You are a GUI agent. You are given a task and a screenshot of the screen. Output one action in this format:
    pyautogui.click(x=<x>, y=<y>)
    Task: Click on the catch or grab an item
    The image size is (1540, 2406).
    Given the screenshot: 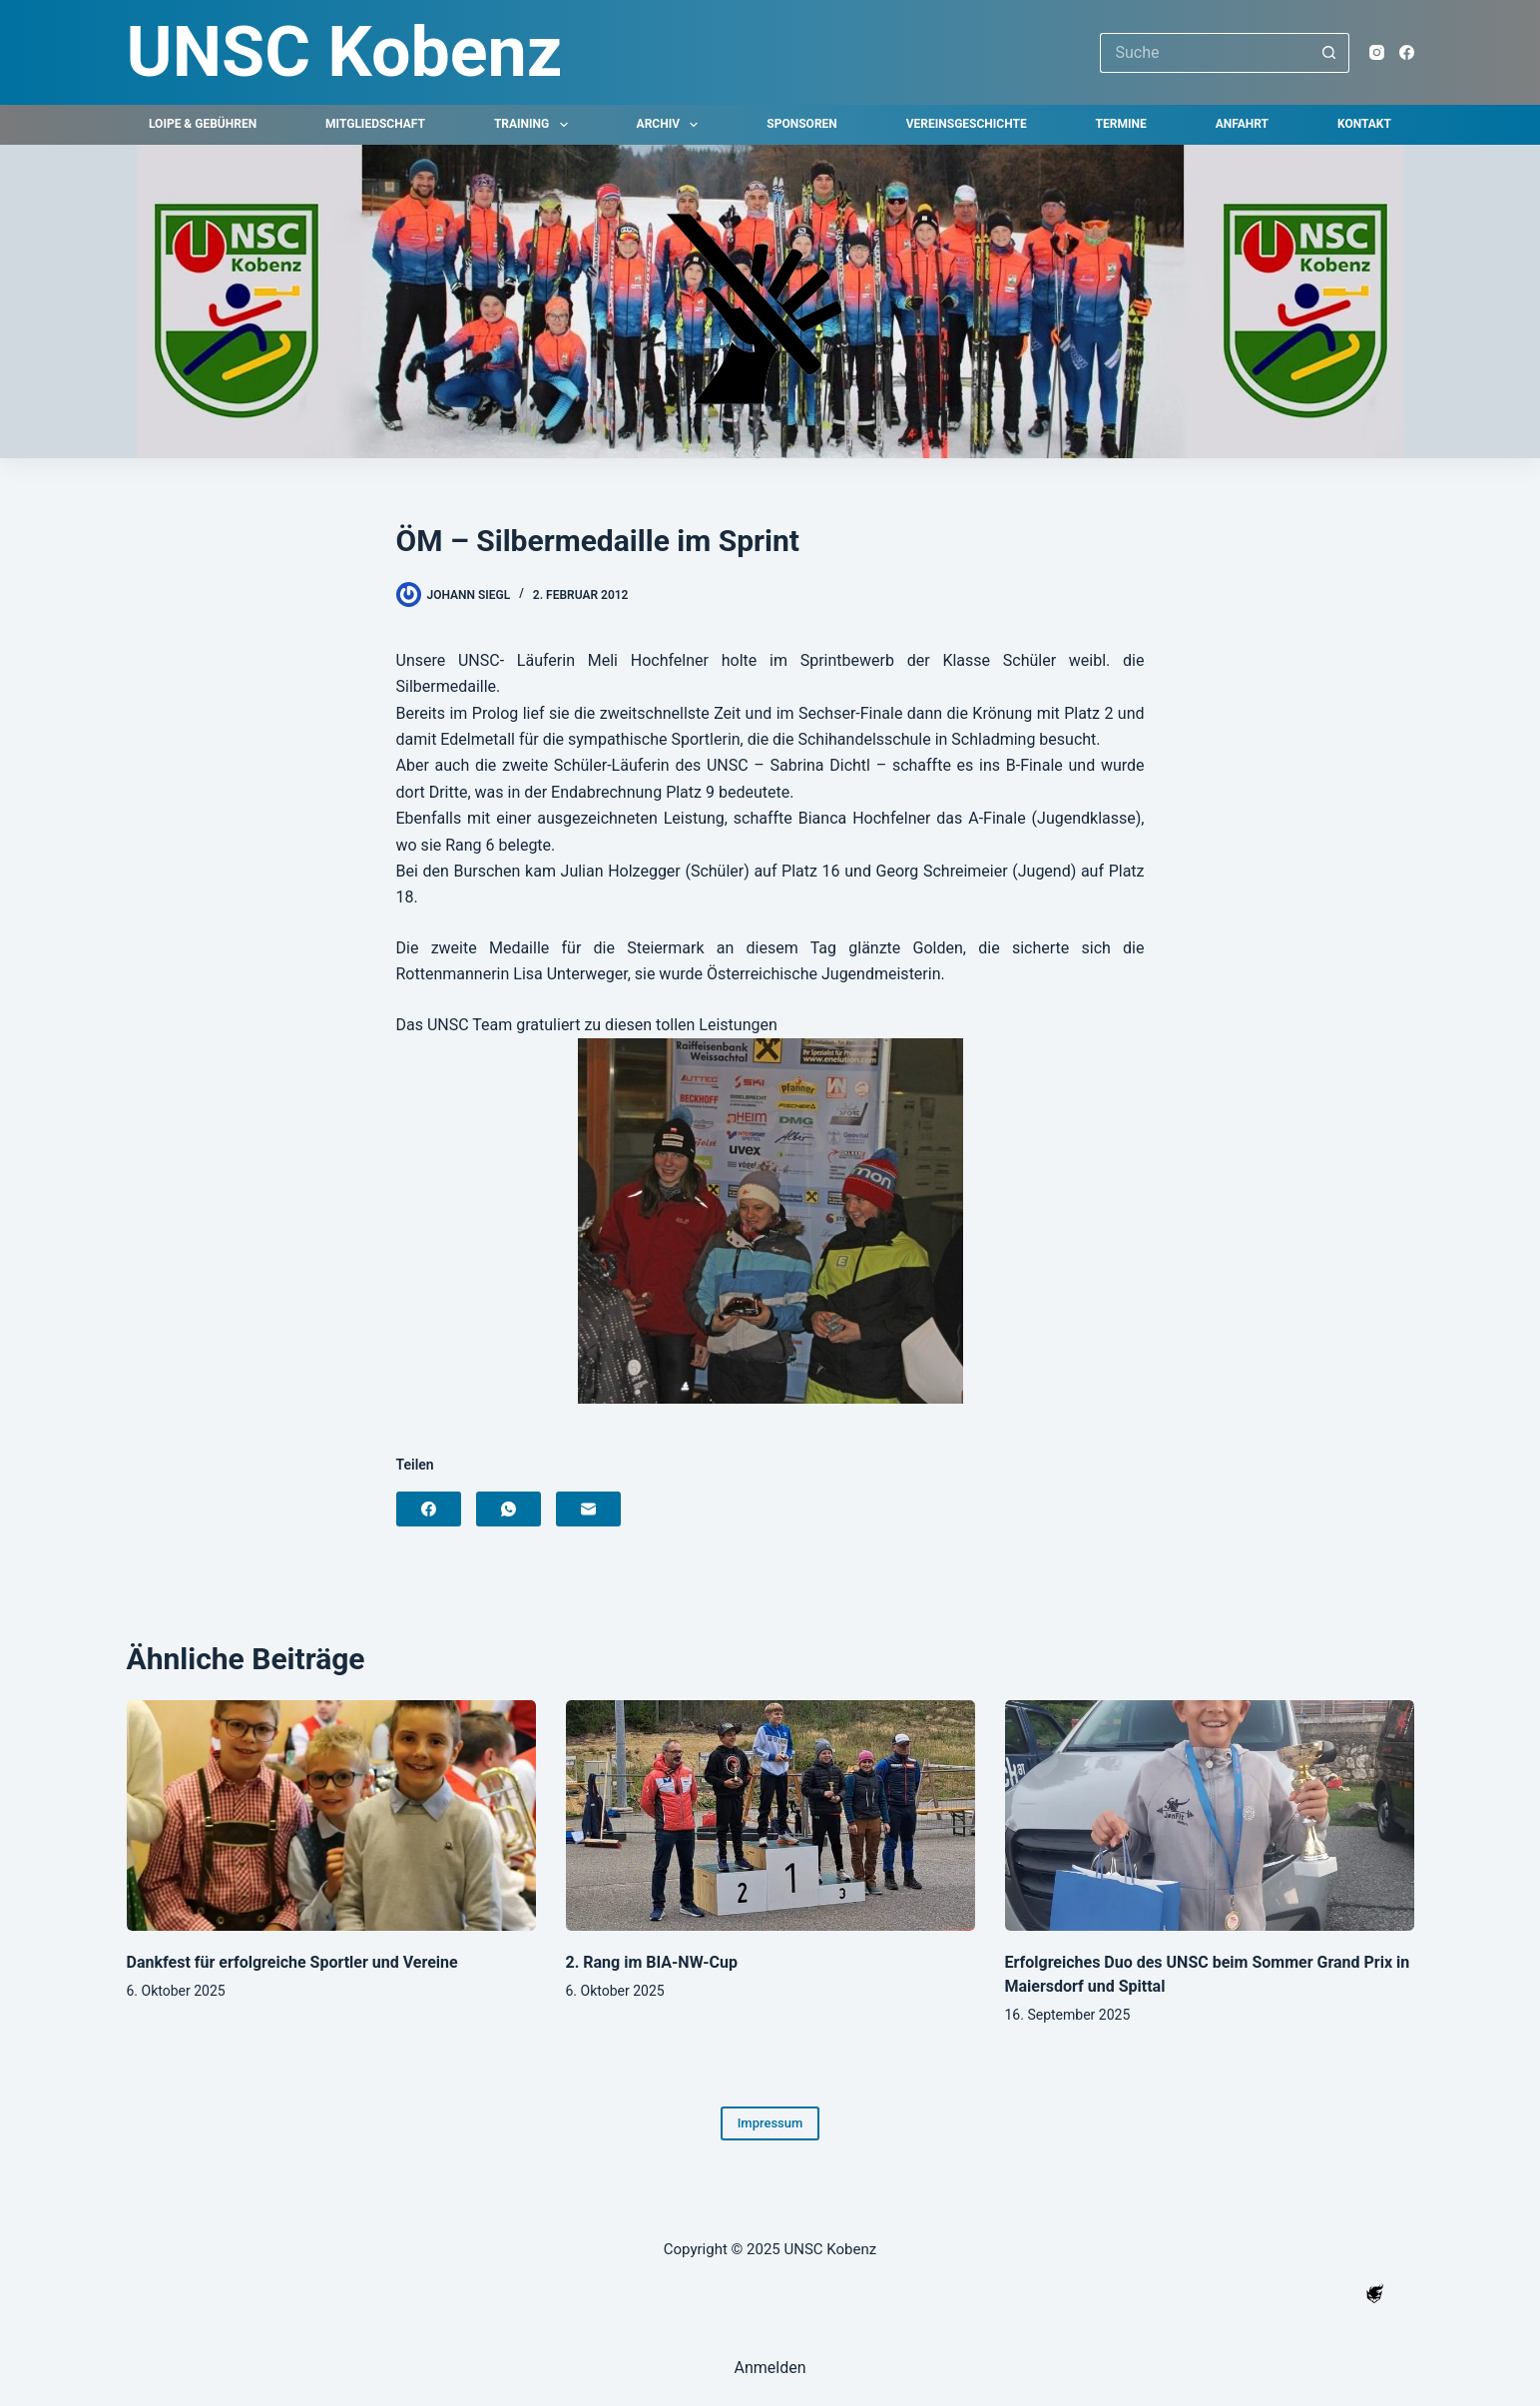 What is the action you would take?
    pyautogui.click(x=754, y=308)
    